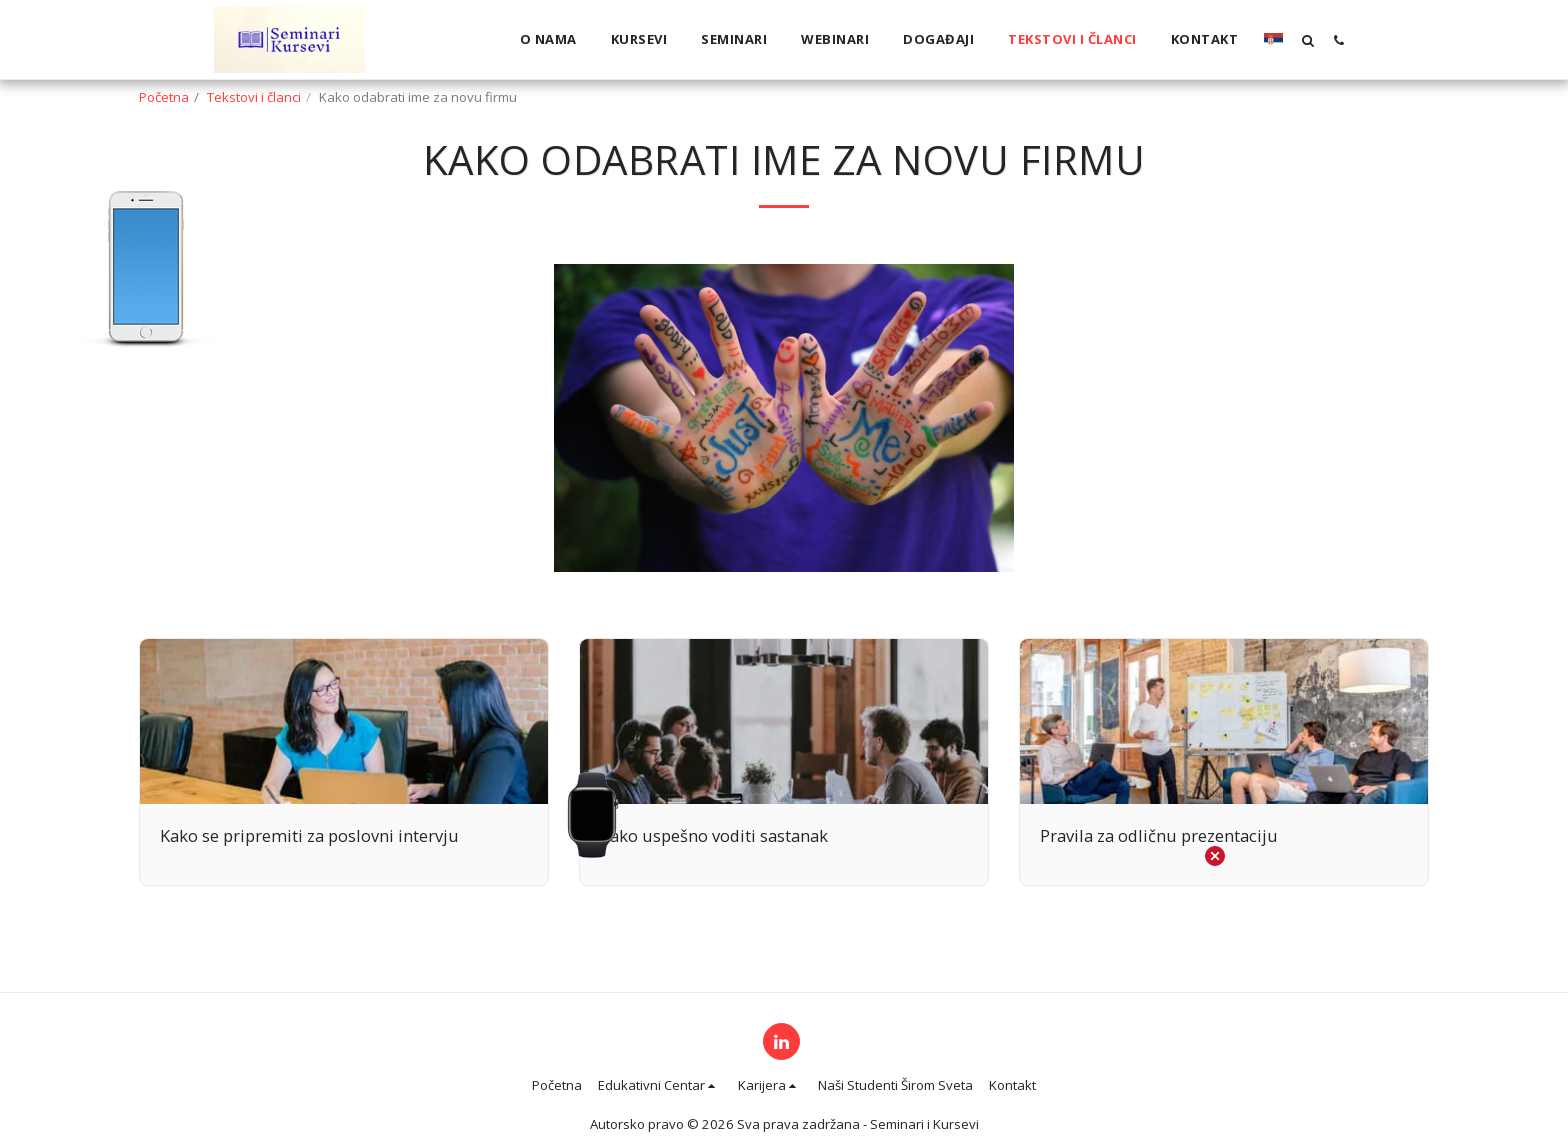  What do you see at coordinates (1215, 856) in the screenshot?
I see `cancel the current calculation` at bounding box center [1215, 856].